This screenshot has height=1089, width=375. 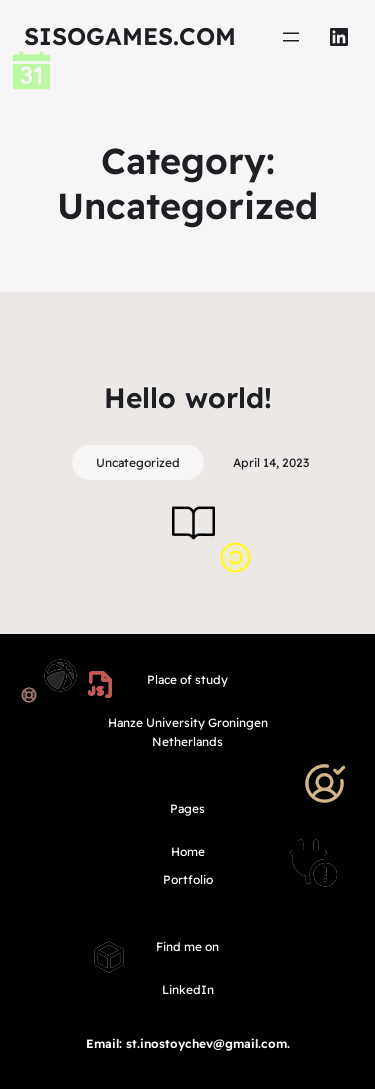 What do you see at coordinates (235, 557) in the screenshot?
I see `indicates copyleft licensing status` at bounding box center [235, 557].